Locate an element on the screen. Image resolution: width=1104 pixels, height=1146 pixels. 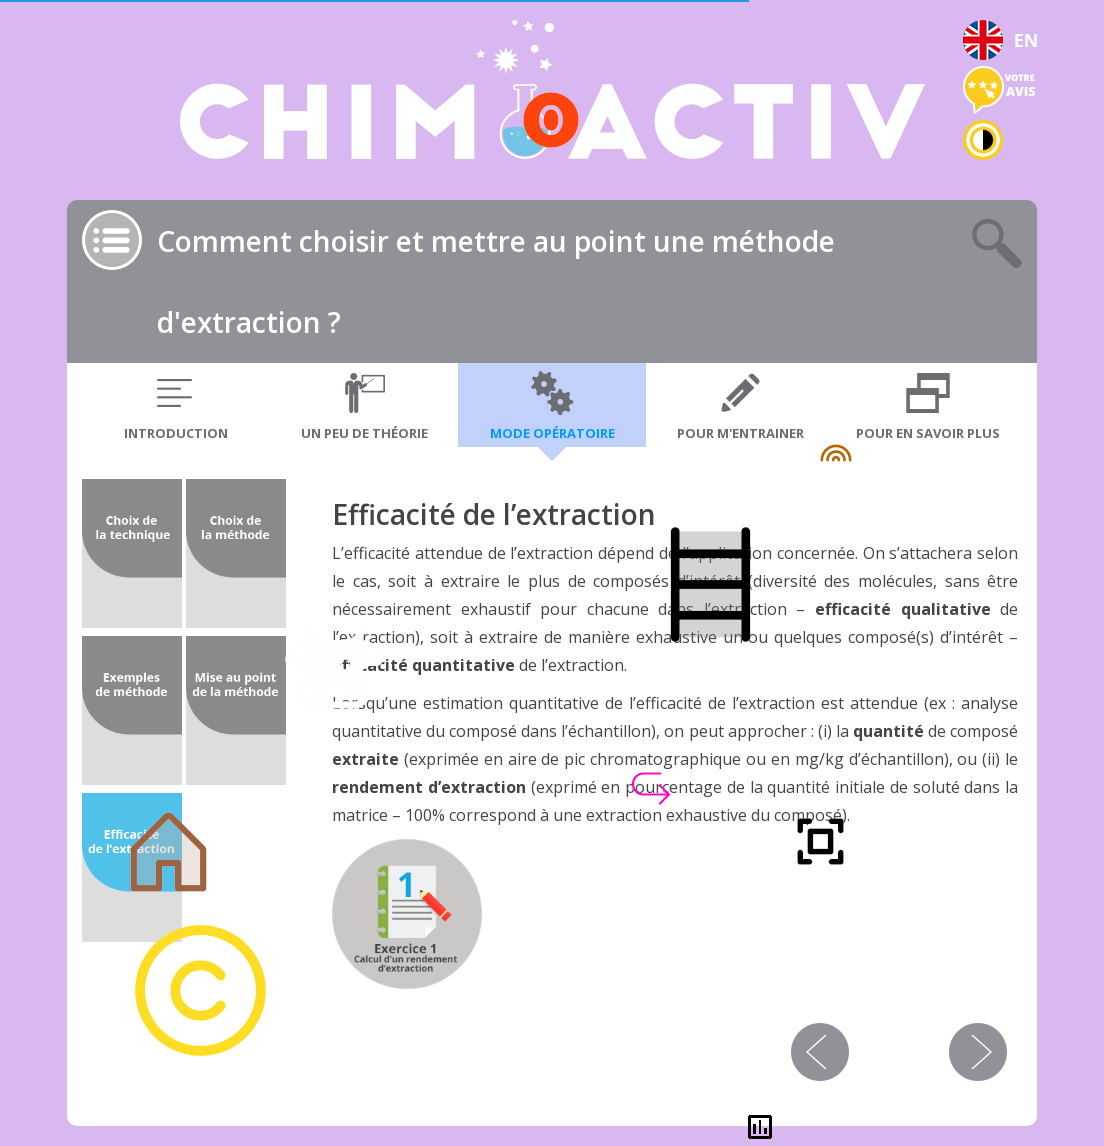
indicates pride or LGBTQ+ related content is located at coordinates (836, 453).